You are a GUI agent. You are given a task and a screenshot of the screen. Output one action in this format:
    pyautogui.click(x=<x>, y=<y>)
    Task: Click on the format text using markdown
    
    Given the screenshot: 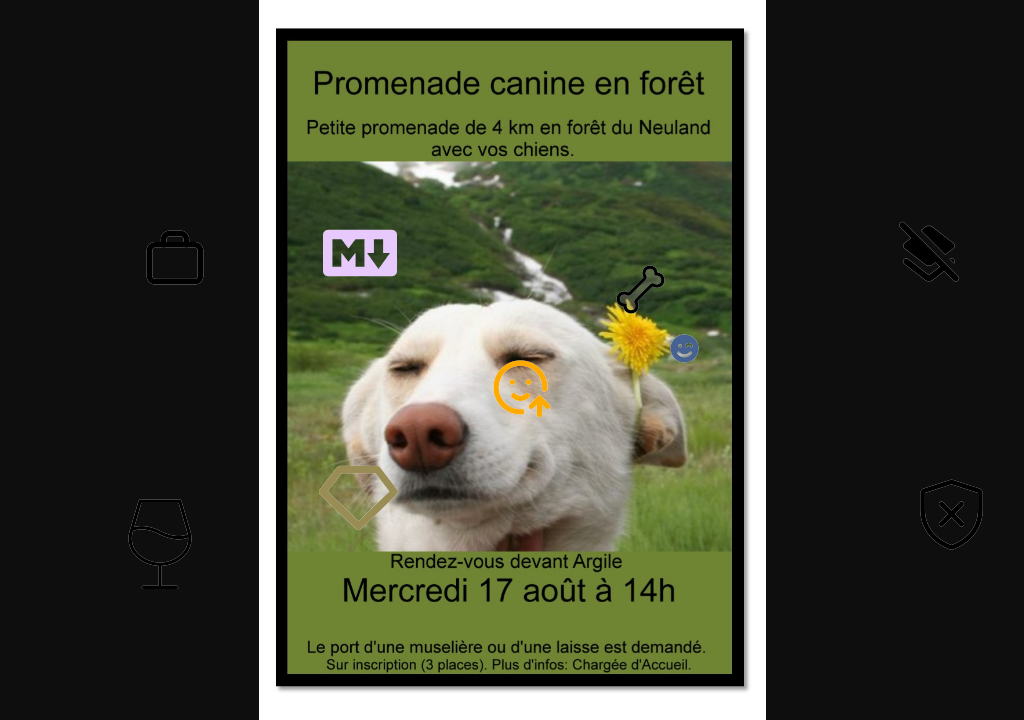 What is the action you would take?
    pyautogui.click(x=360, y=253)
    